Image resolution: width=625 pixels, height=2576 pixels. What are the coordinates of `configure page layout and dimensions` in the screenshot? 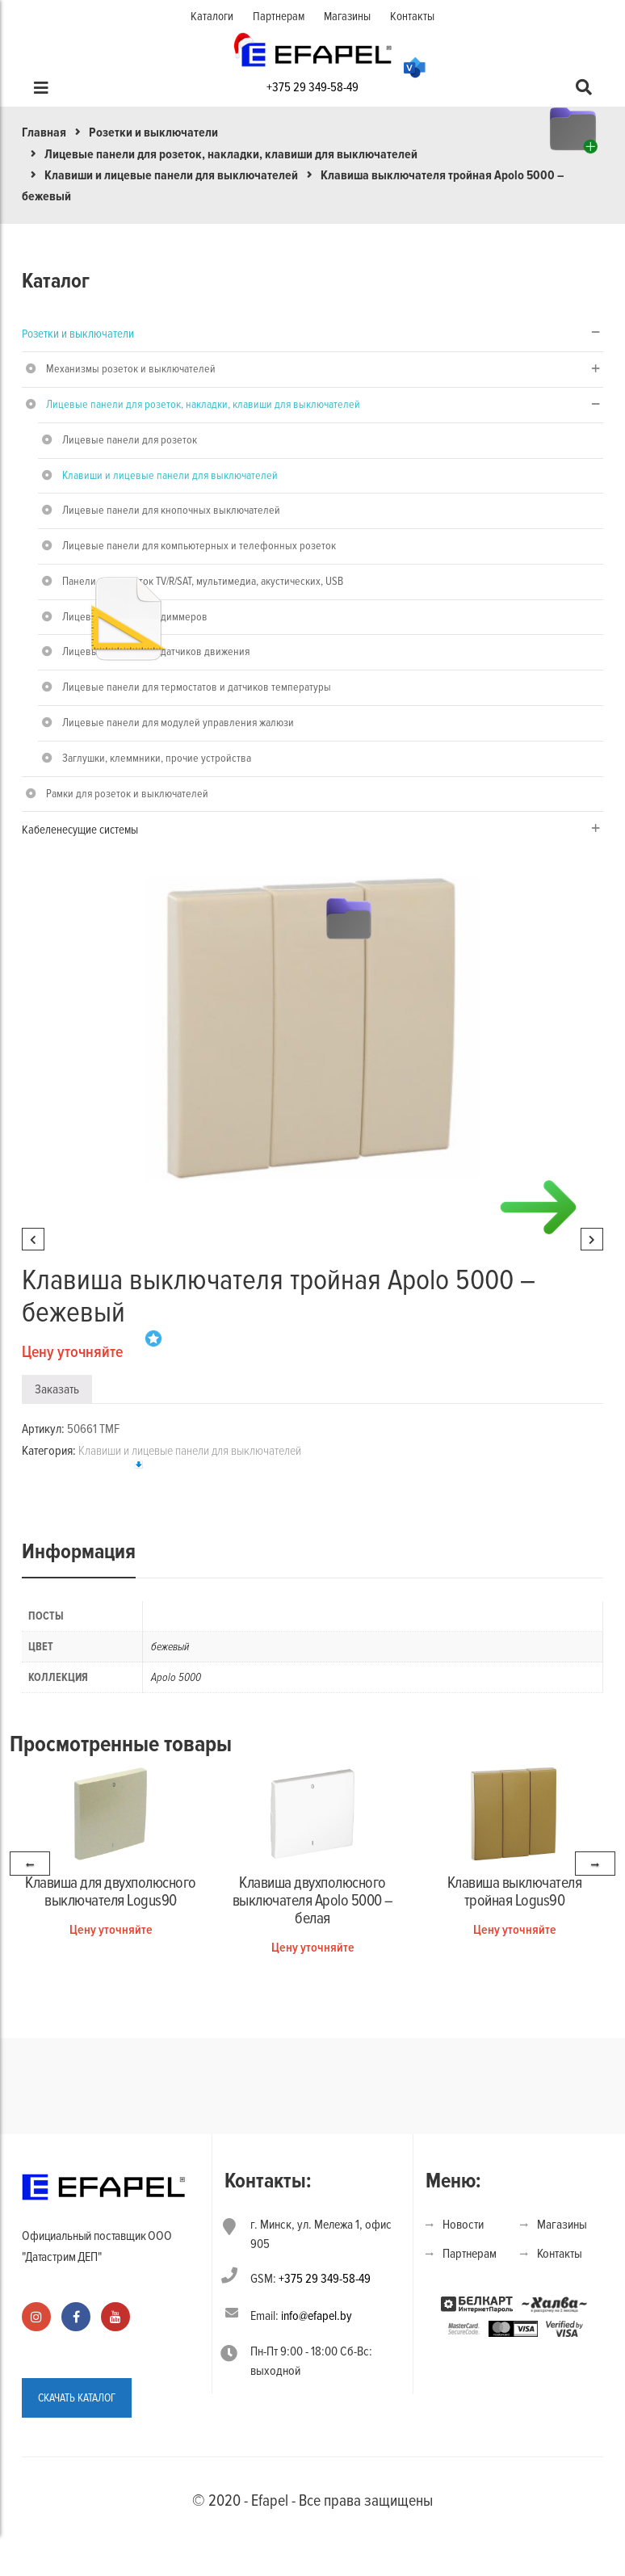 It's located at (128, 619).